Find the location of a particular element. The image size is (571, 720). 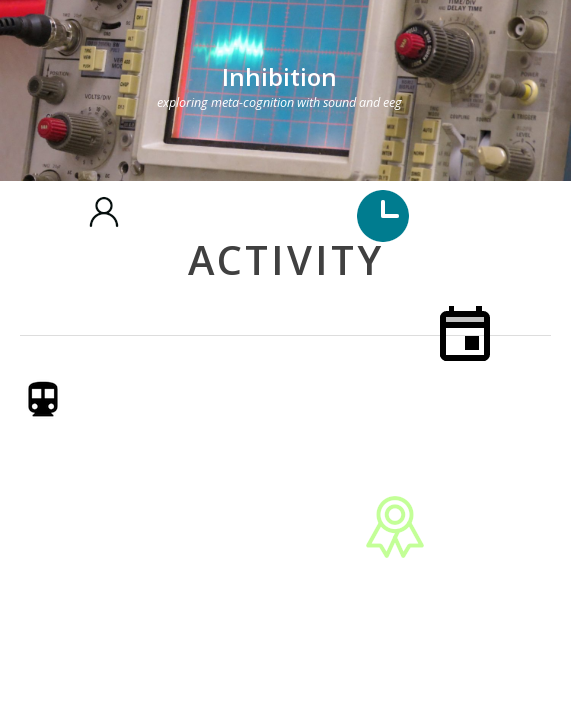

view achievements or awards is located at coordinates (395, 527).